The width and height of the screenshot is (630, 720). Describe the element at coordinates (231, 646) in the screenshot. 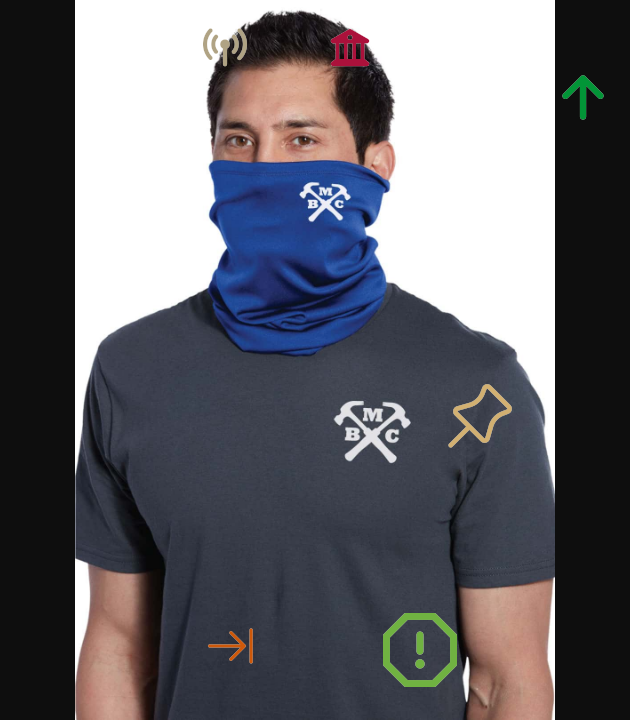

I see `move content to the next tab stop` at that location.